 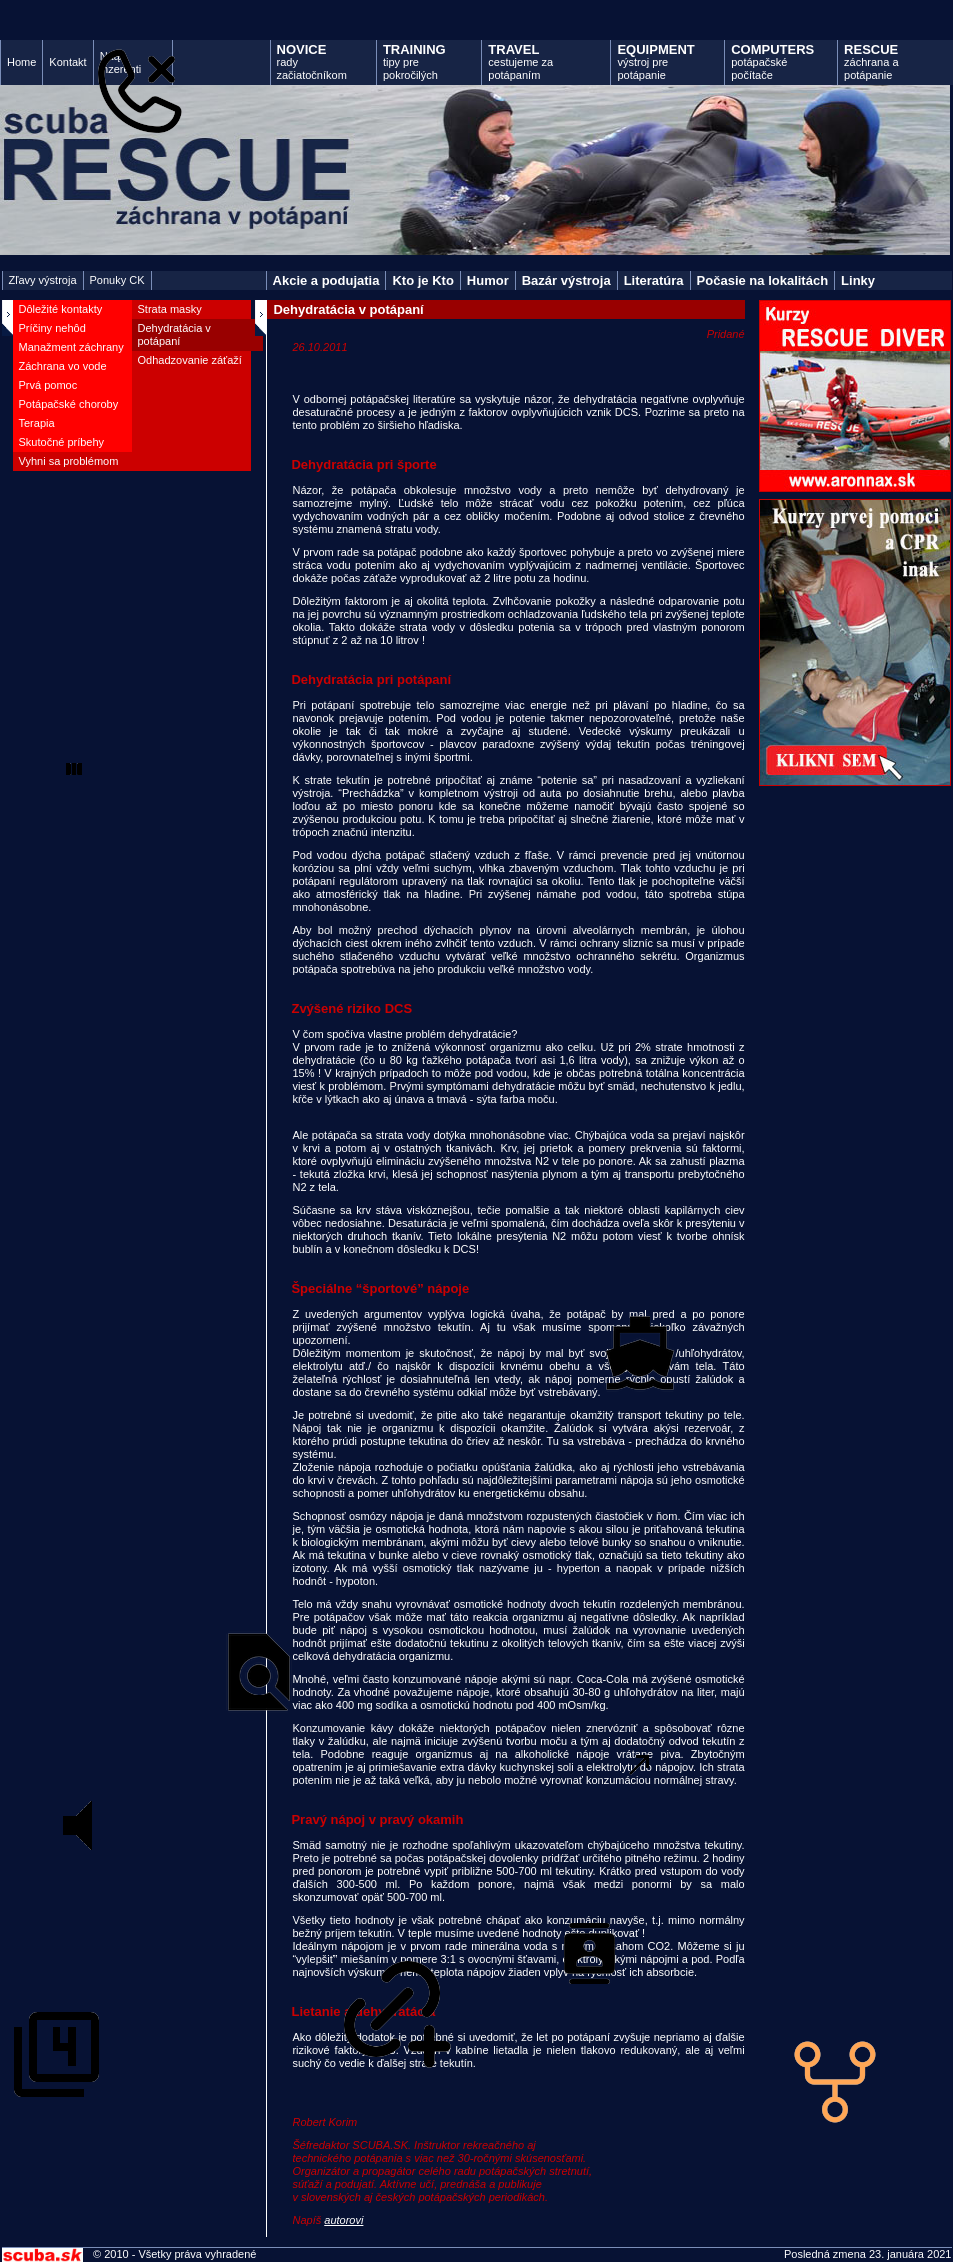 I want to click on mute audio or turn off sound, so click(x=79, y=1825).